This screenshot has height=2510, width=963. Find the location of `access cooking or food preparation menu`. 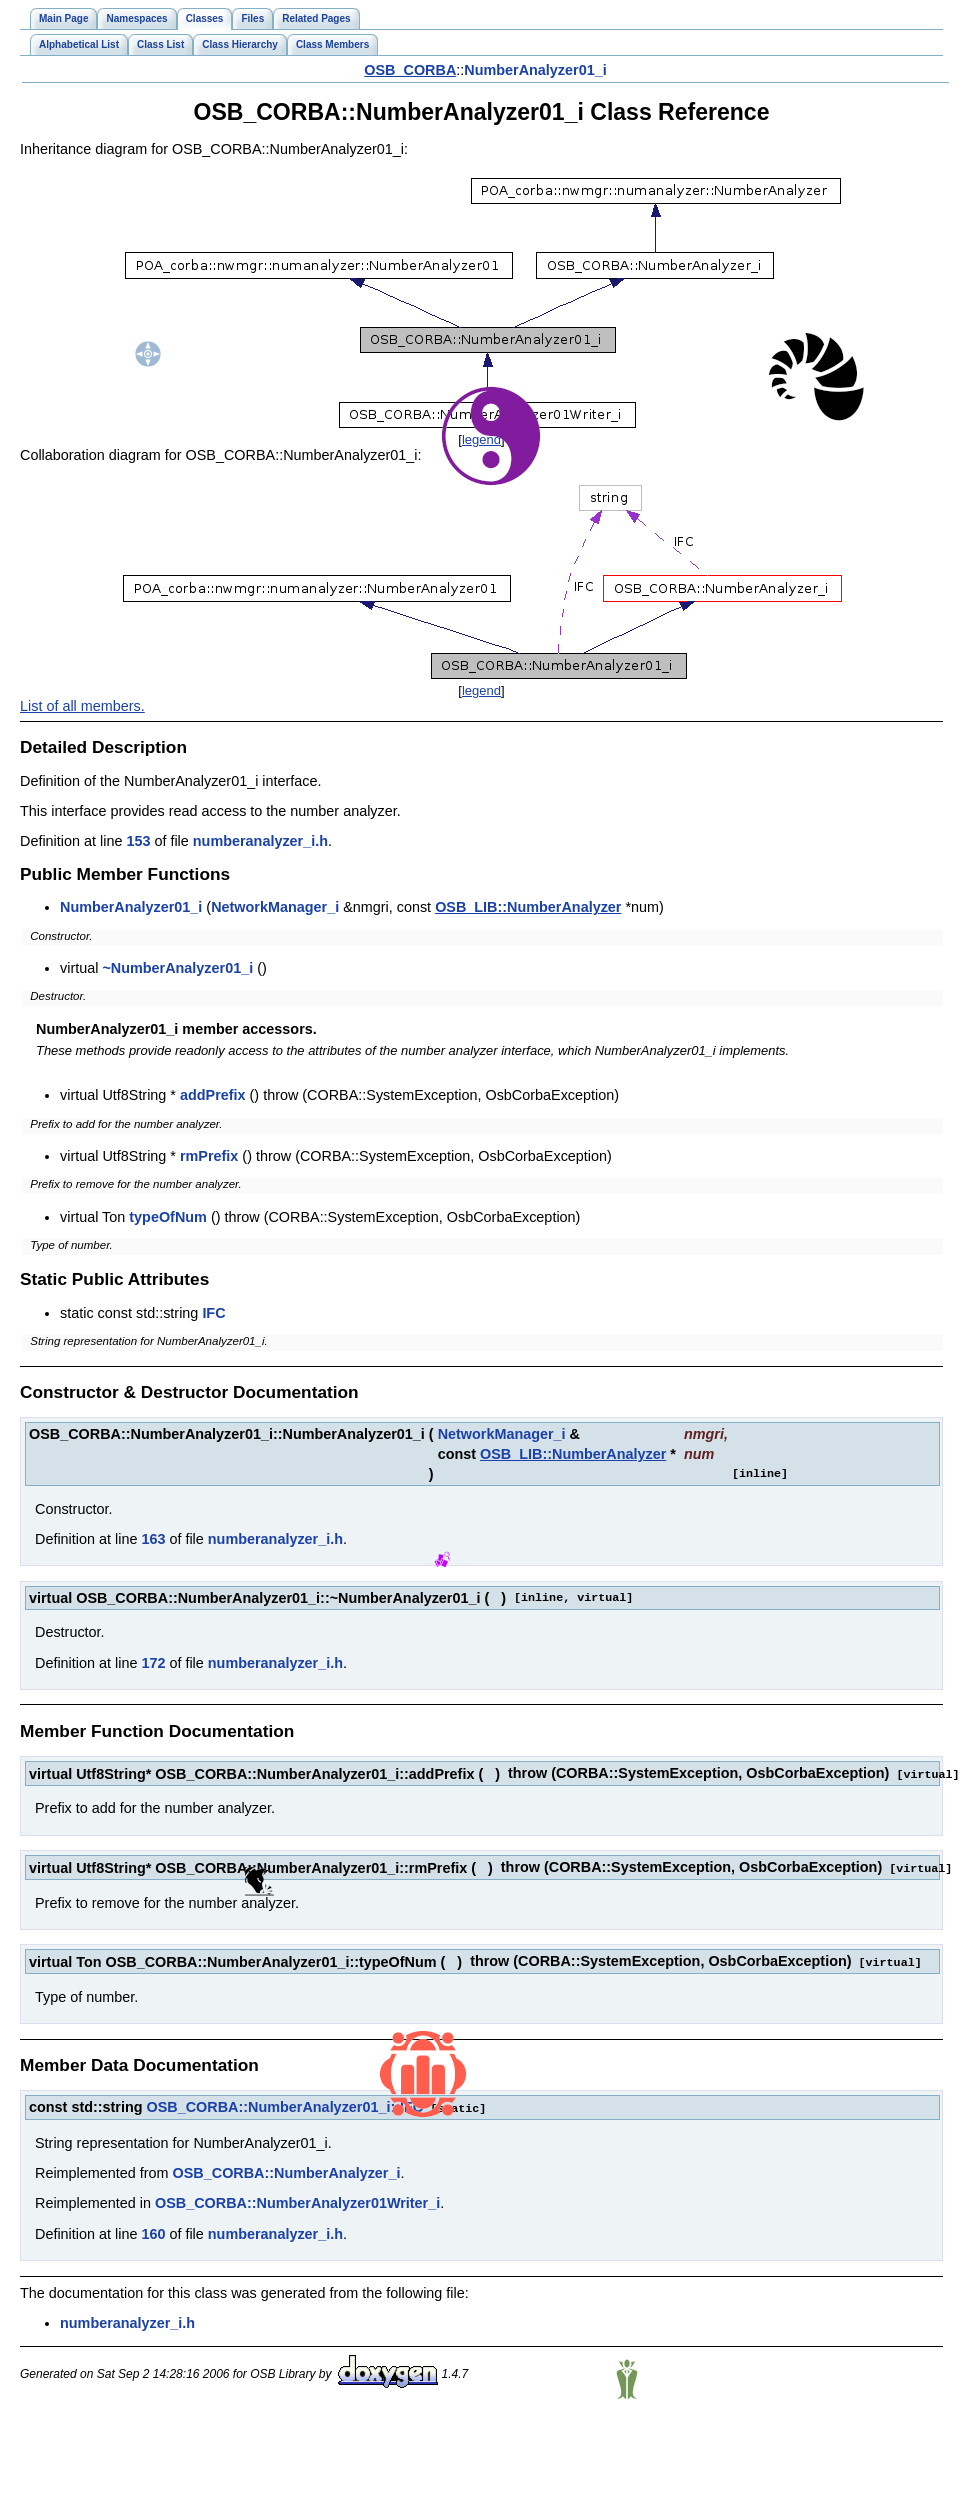

access cooking or food preparation menu is located at coordinates (815, 377).